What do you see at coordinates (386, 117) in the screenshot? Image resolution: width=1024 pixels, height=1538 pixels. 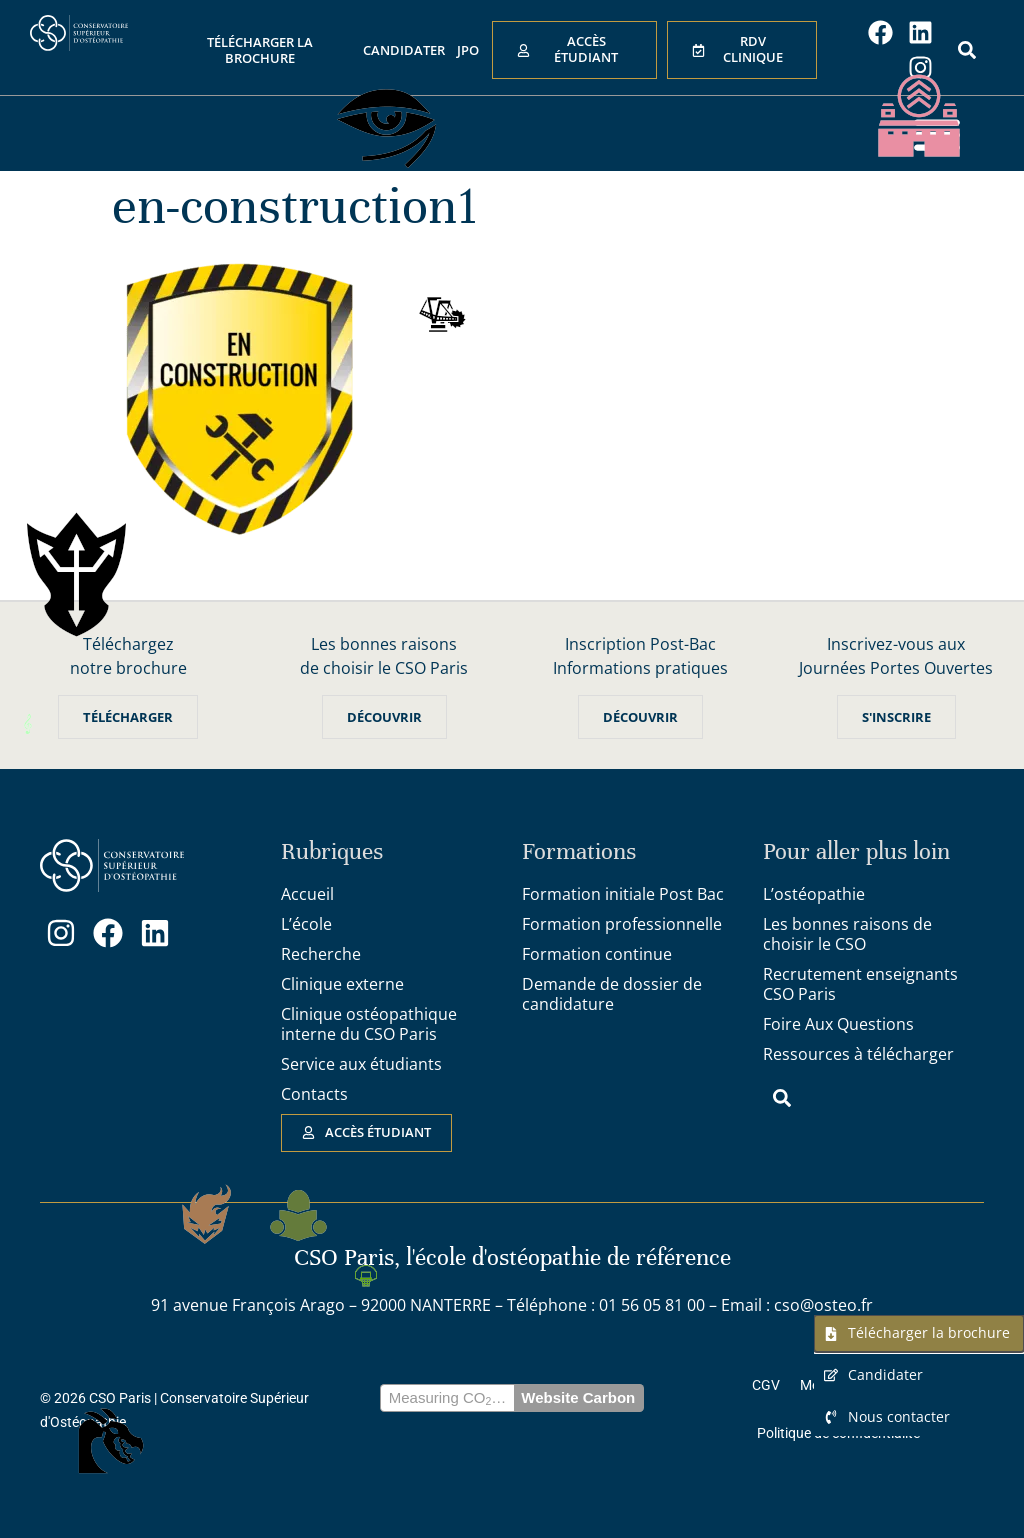 I see `indicates eye strain or fatigue warning` at bounding box center [386, 117].